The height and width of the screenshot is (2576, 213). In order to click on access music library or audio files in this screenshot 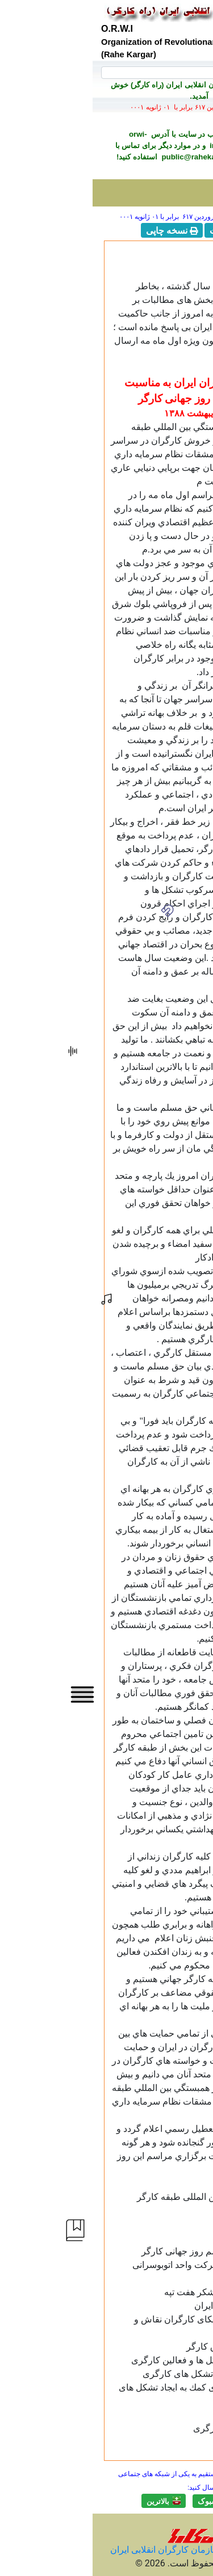, I will do `click(107, 1299)`.